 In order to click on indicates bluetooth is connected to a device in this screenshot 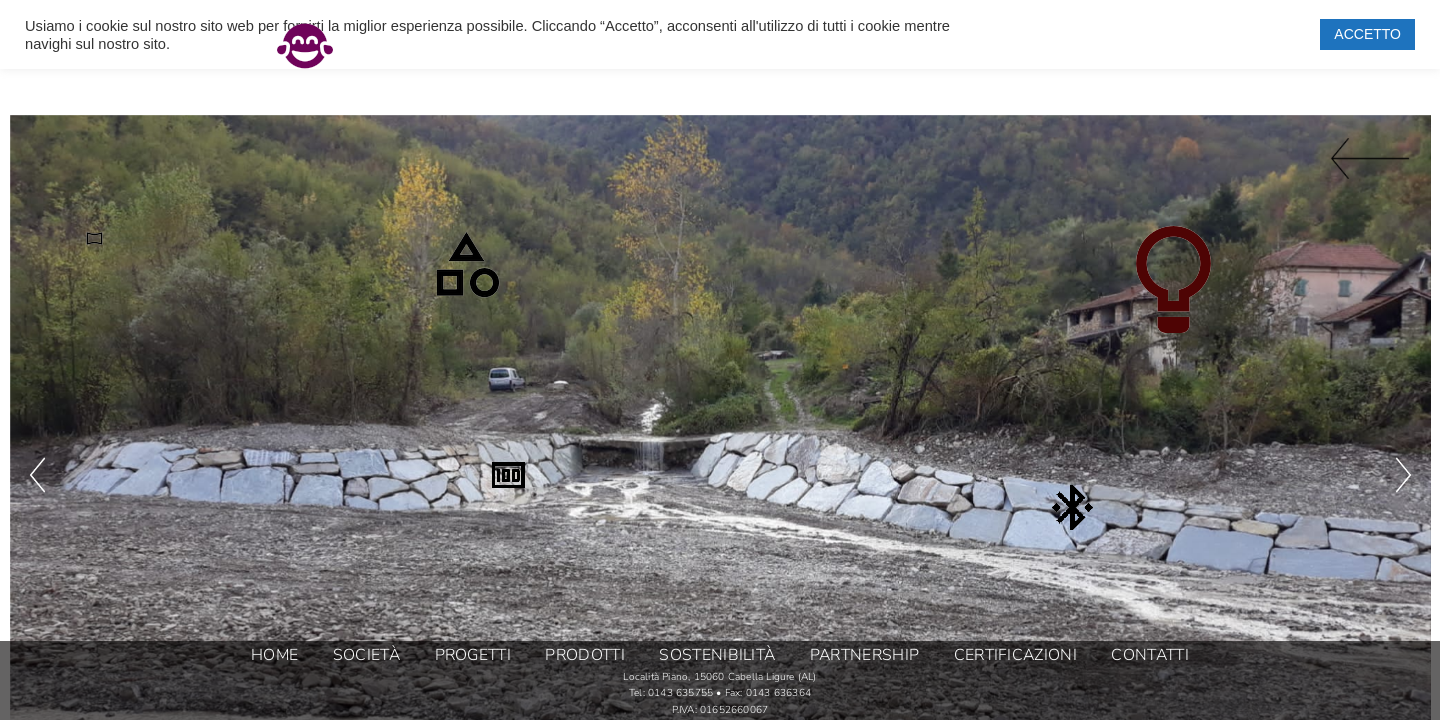, I will do `click(1072, 507)`.